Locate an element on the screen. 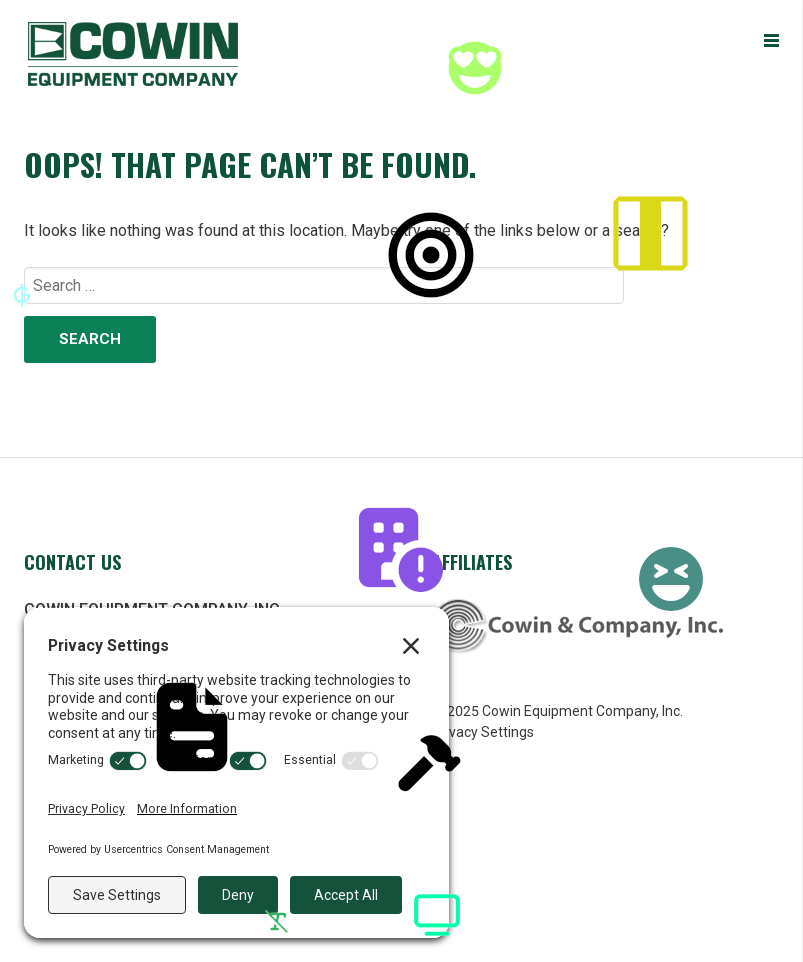 Image resolution: width=803 pixels, height=962 pixels. switch to centered layout view is located at coordinates (650, 233).